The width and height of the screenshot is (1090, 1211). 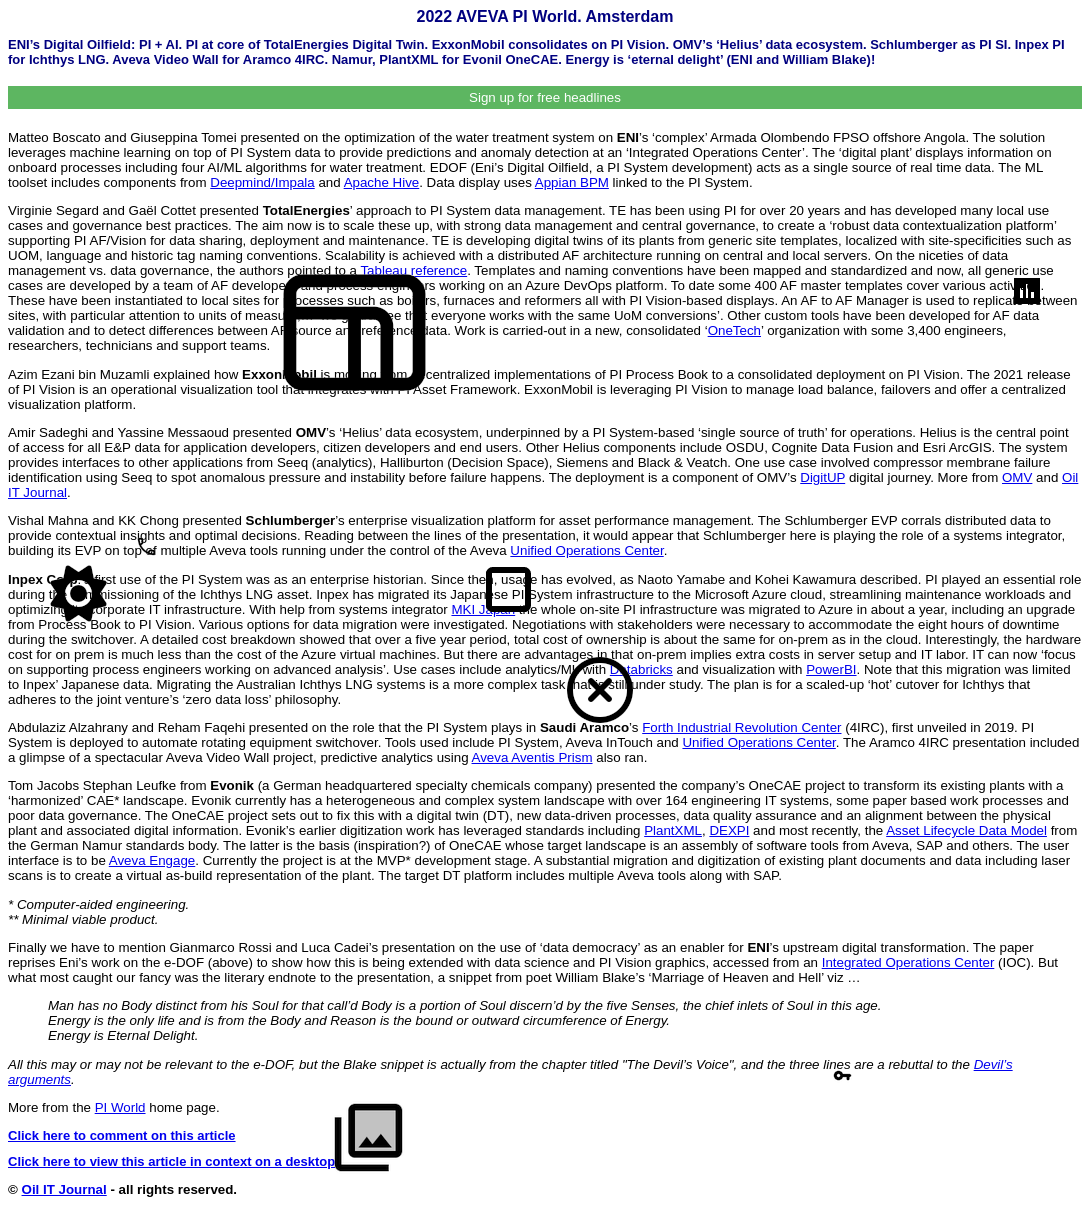 I want to click on adjust aspect ratio settings, so click(x=354, y=332).